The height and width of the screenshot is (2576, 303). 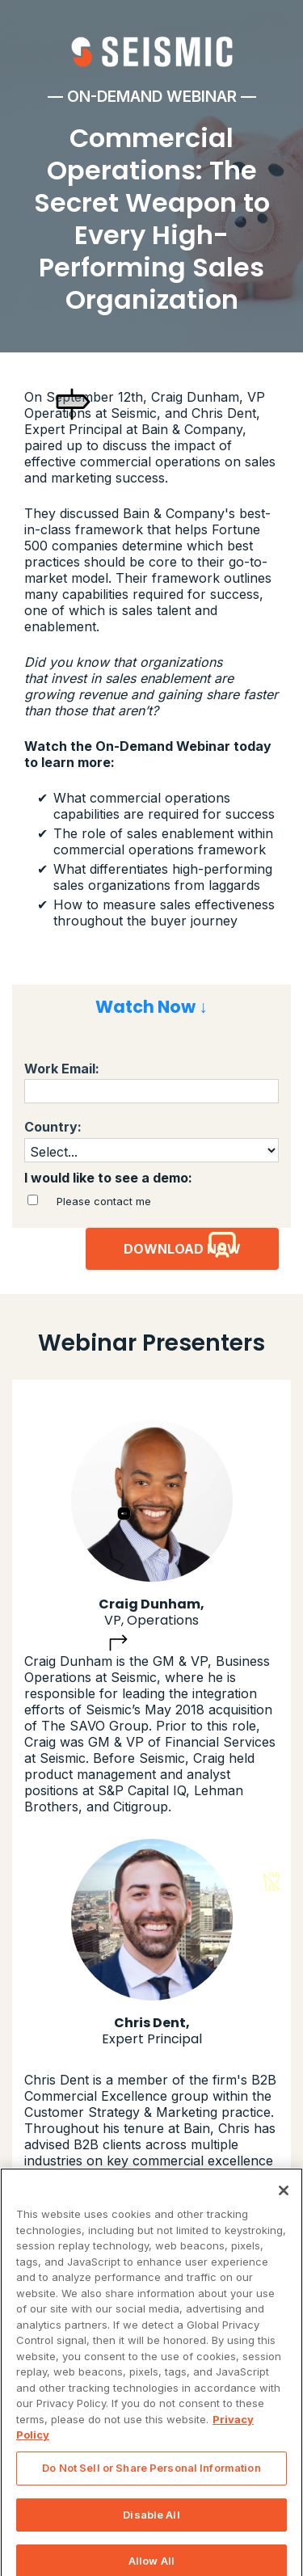 What do you see at coordinates (72, 404) in the screenshot?
I see `navigate to directions or wayfinding` at bounding box center [72, 404].